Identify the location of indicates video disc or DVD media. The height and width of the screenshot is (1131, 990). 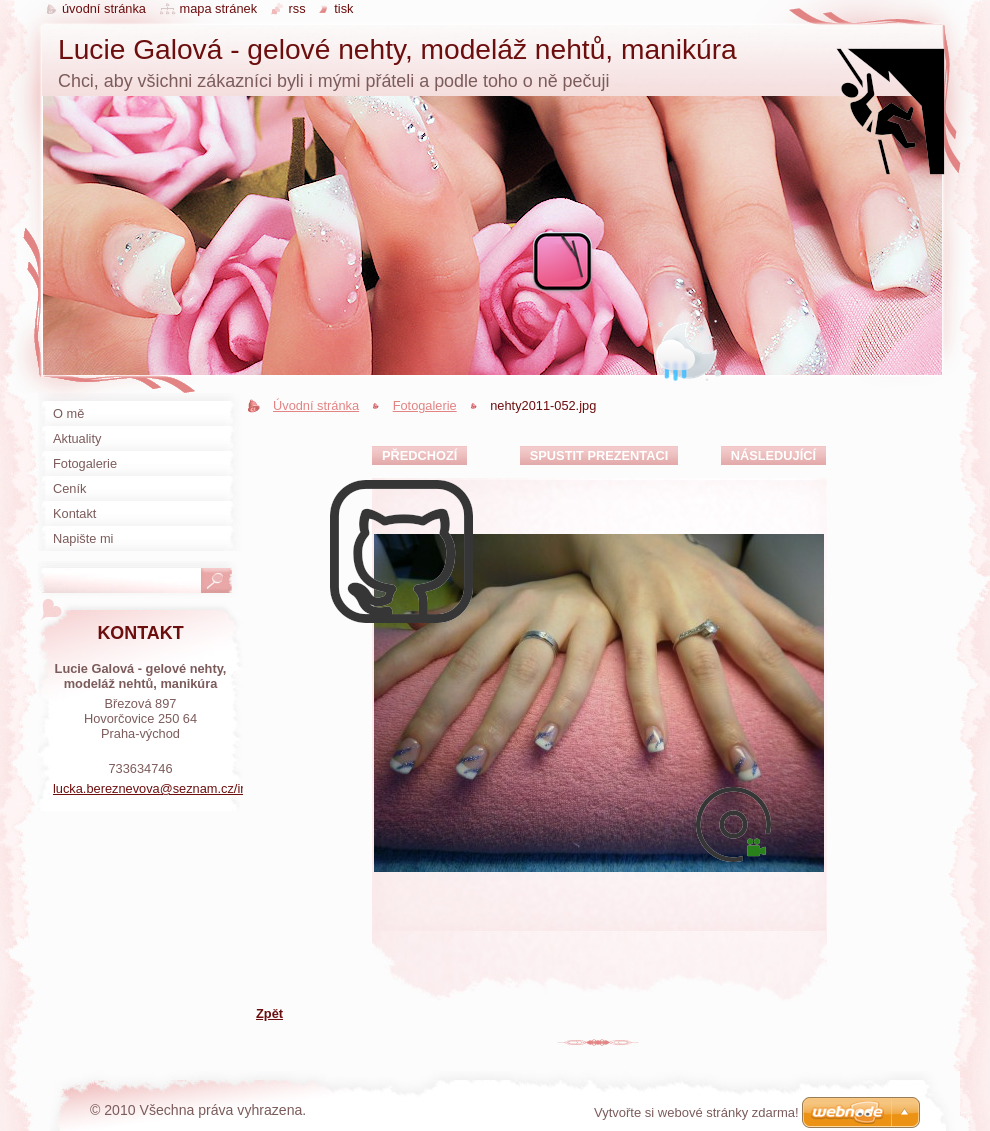
(733, 824).